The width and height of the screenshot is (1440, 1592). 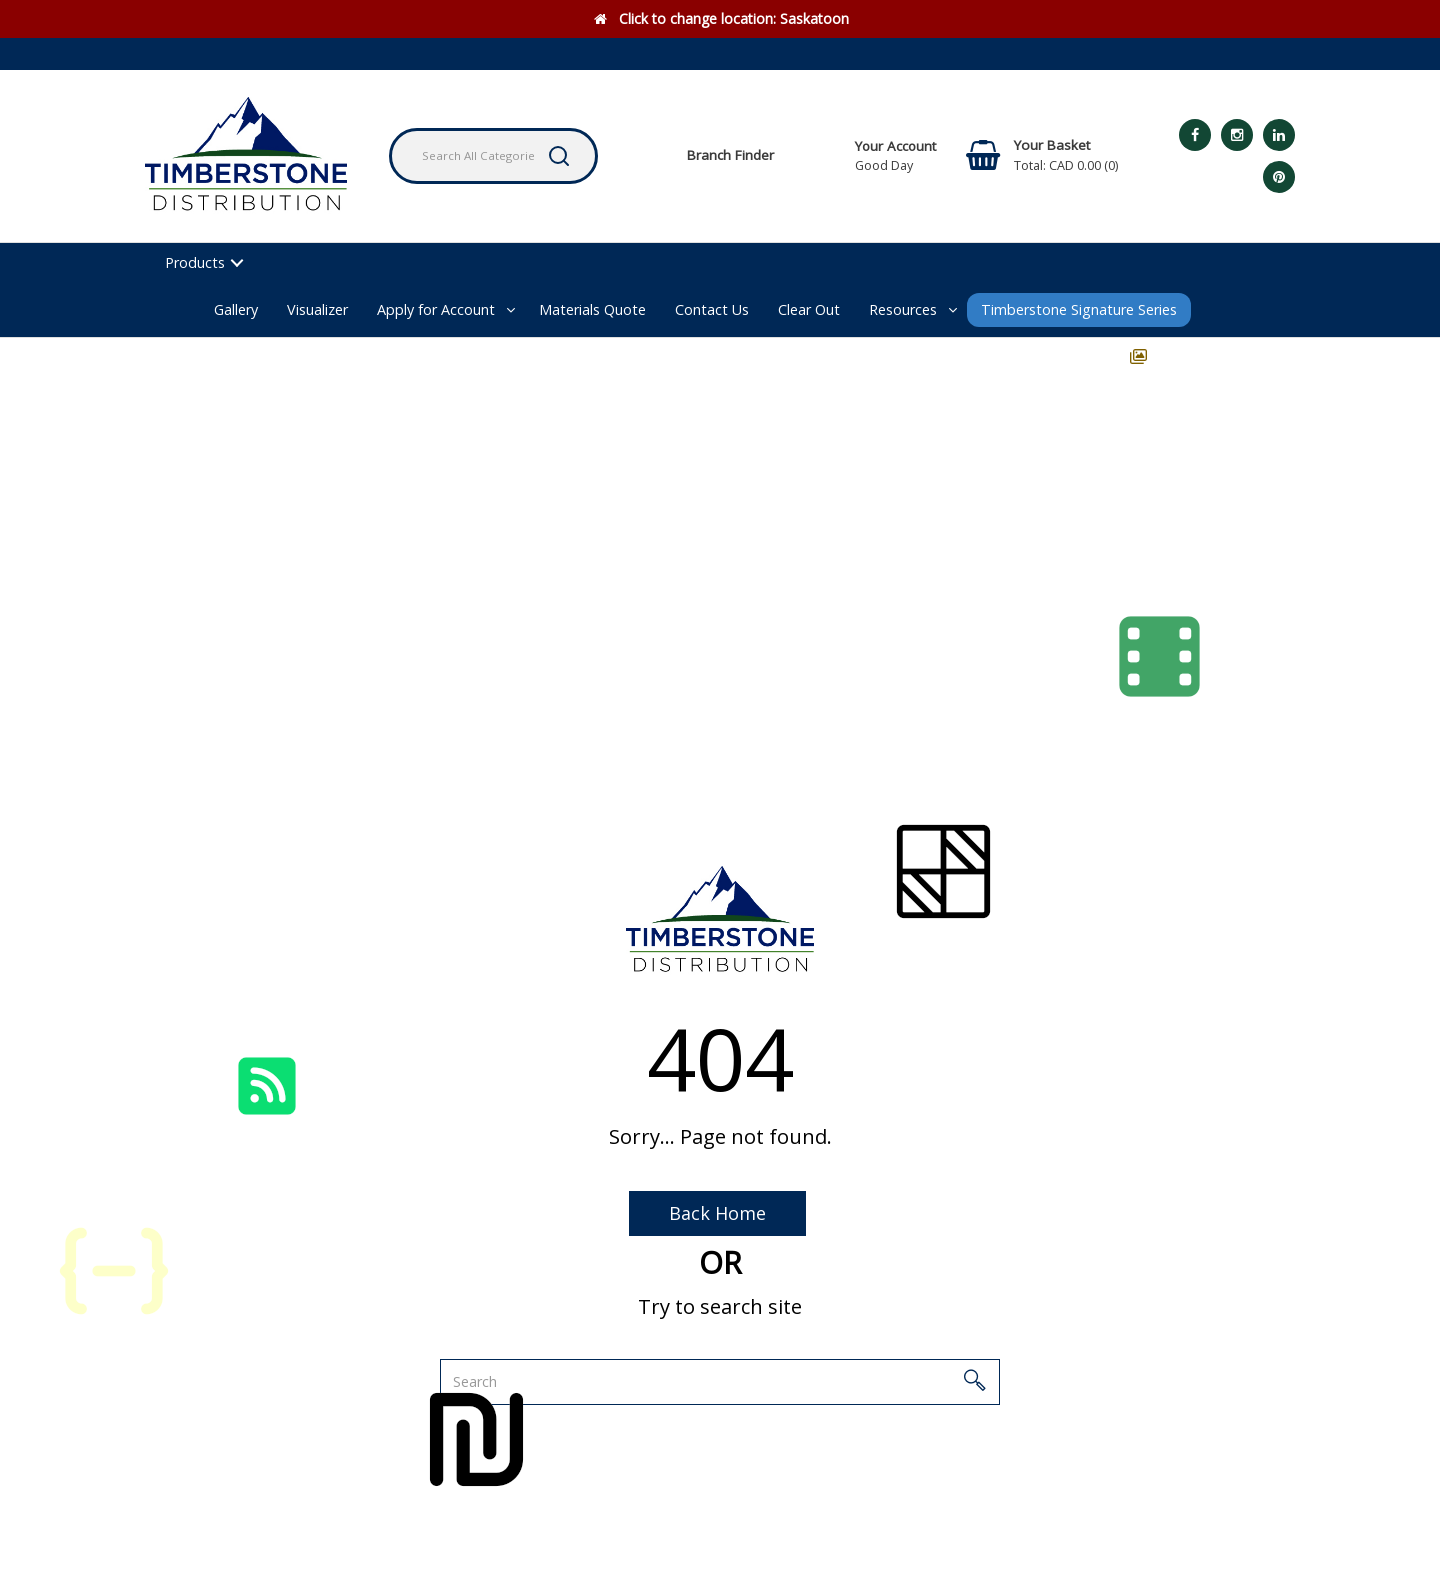 I want to click on view photo gallery, so click(x=1139, y=356).